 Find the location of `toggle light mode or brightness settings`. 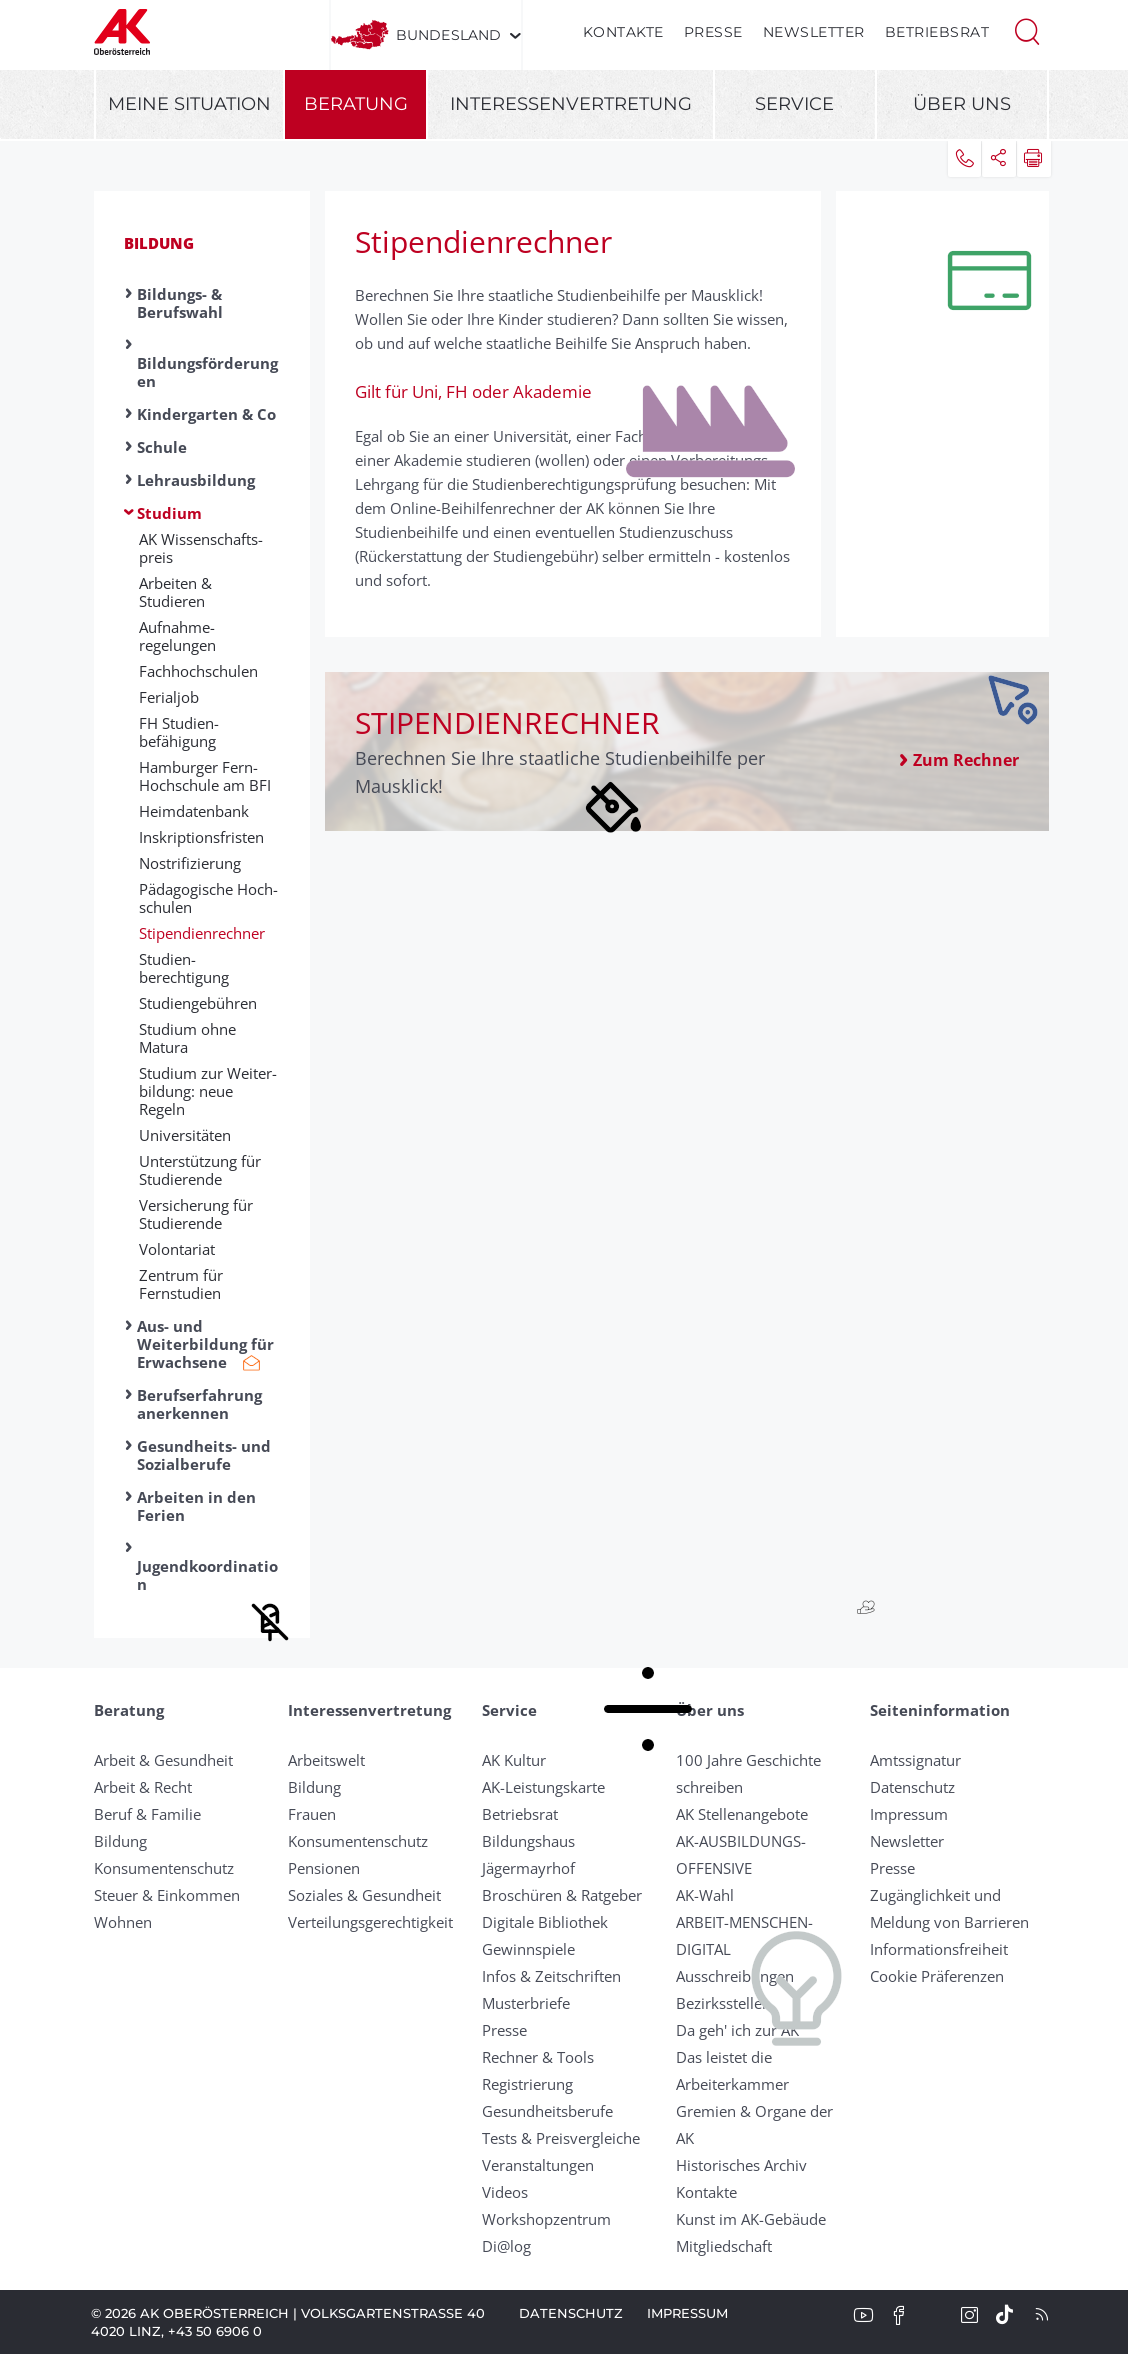

toggle light mode or brightness settings is located at coordinates (796, 1988).